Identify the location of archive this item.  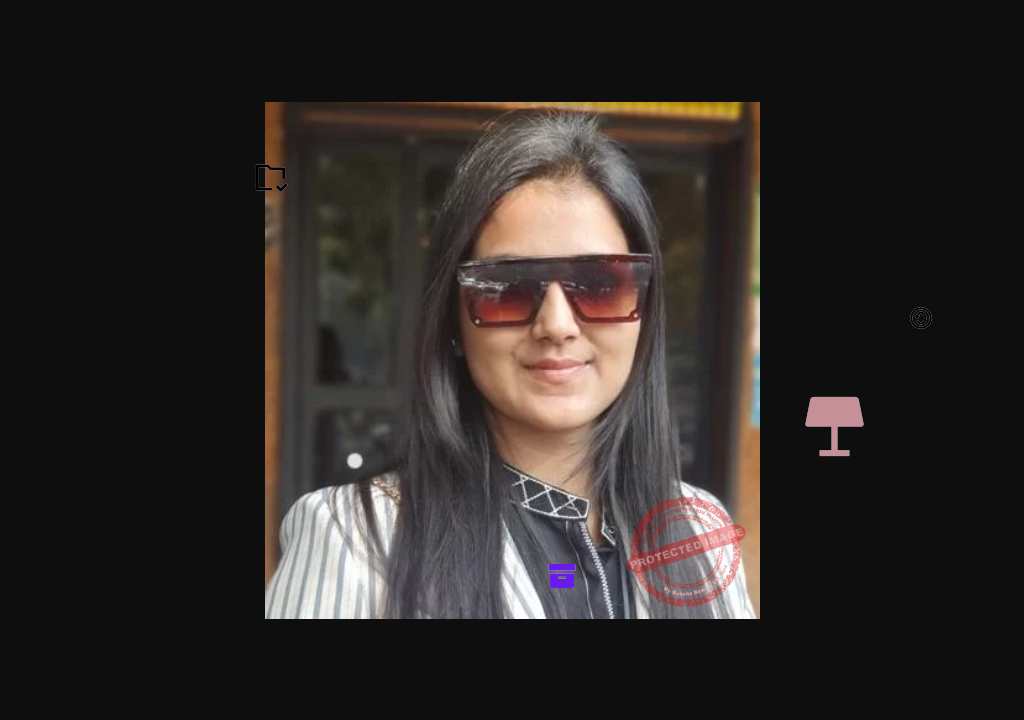
(562, 576).